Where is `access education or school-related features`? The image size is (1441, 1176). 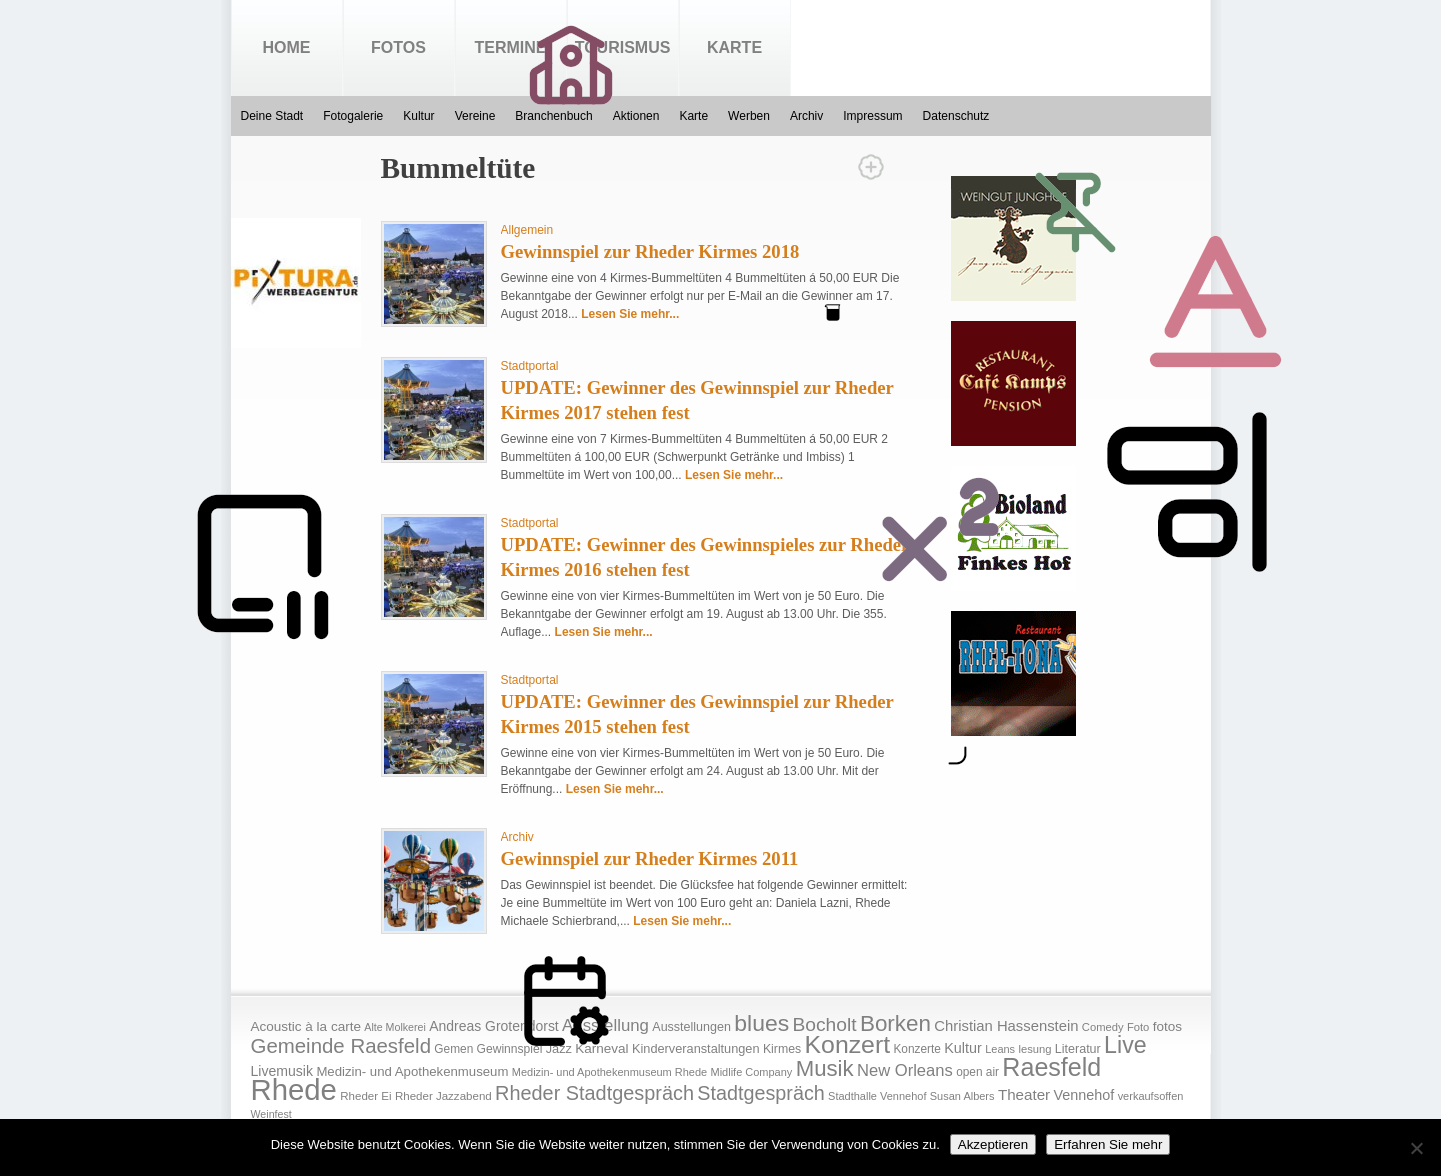
access education or school-related features is located at coordinates (571, 67).